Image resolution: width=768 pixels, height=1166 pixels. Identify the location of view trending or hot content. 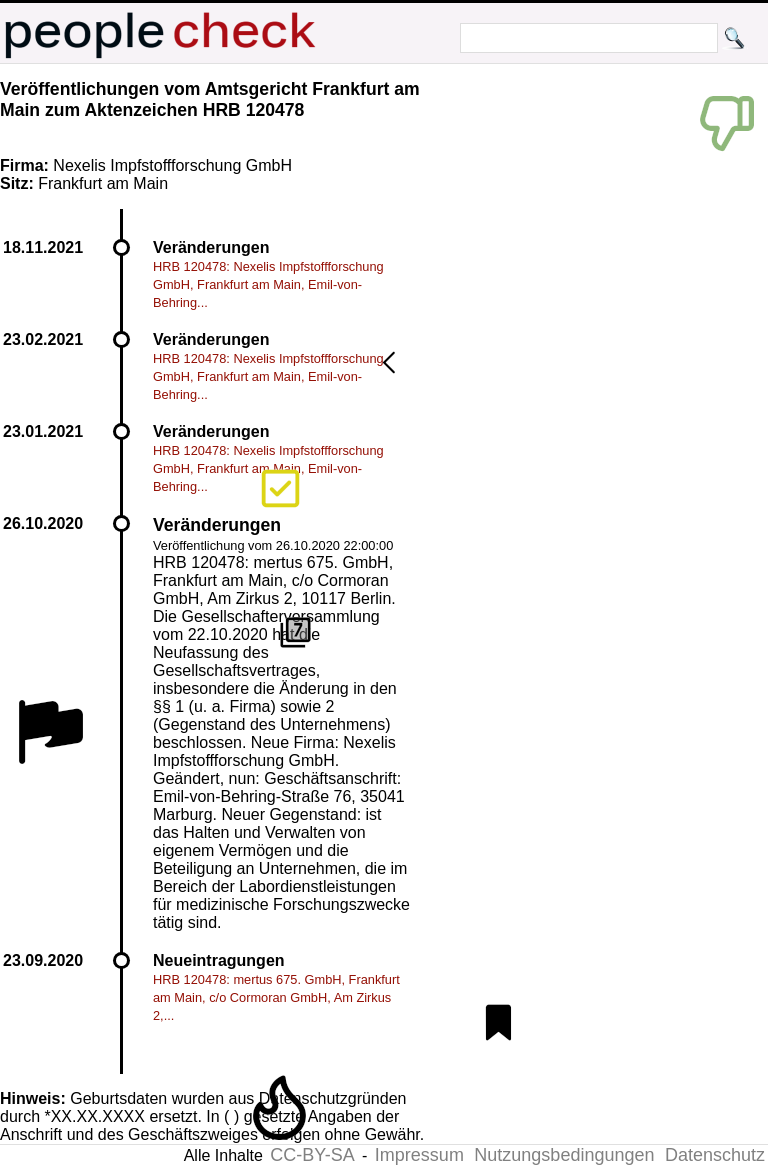
(279, 1107).